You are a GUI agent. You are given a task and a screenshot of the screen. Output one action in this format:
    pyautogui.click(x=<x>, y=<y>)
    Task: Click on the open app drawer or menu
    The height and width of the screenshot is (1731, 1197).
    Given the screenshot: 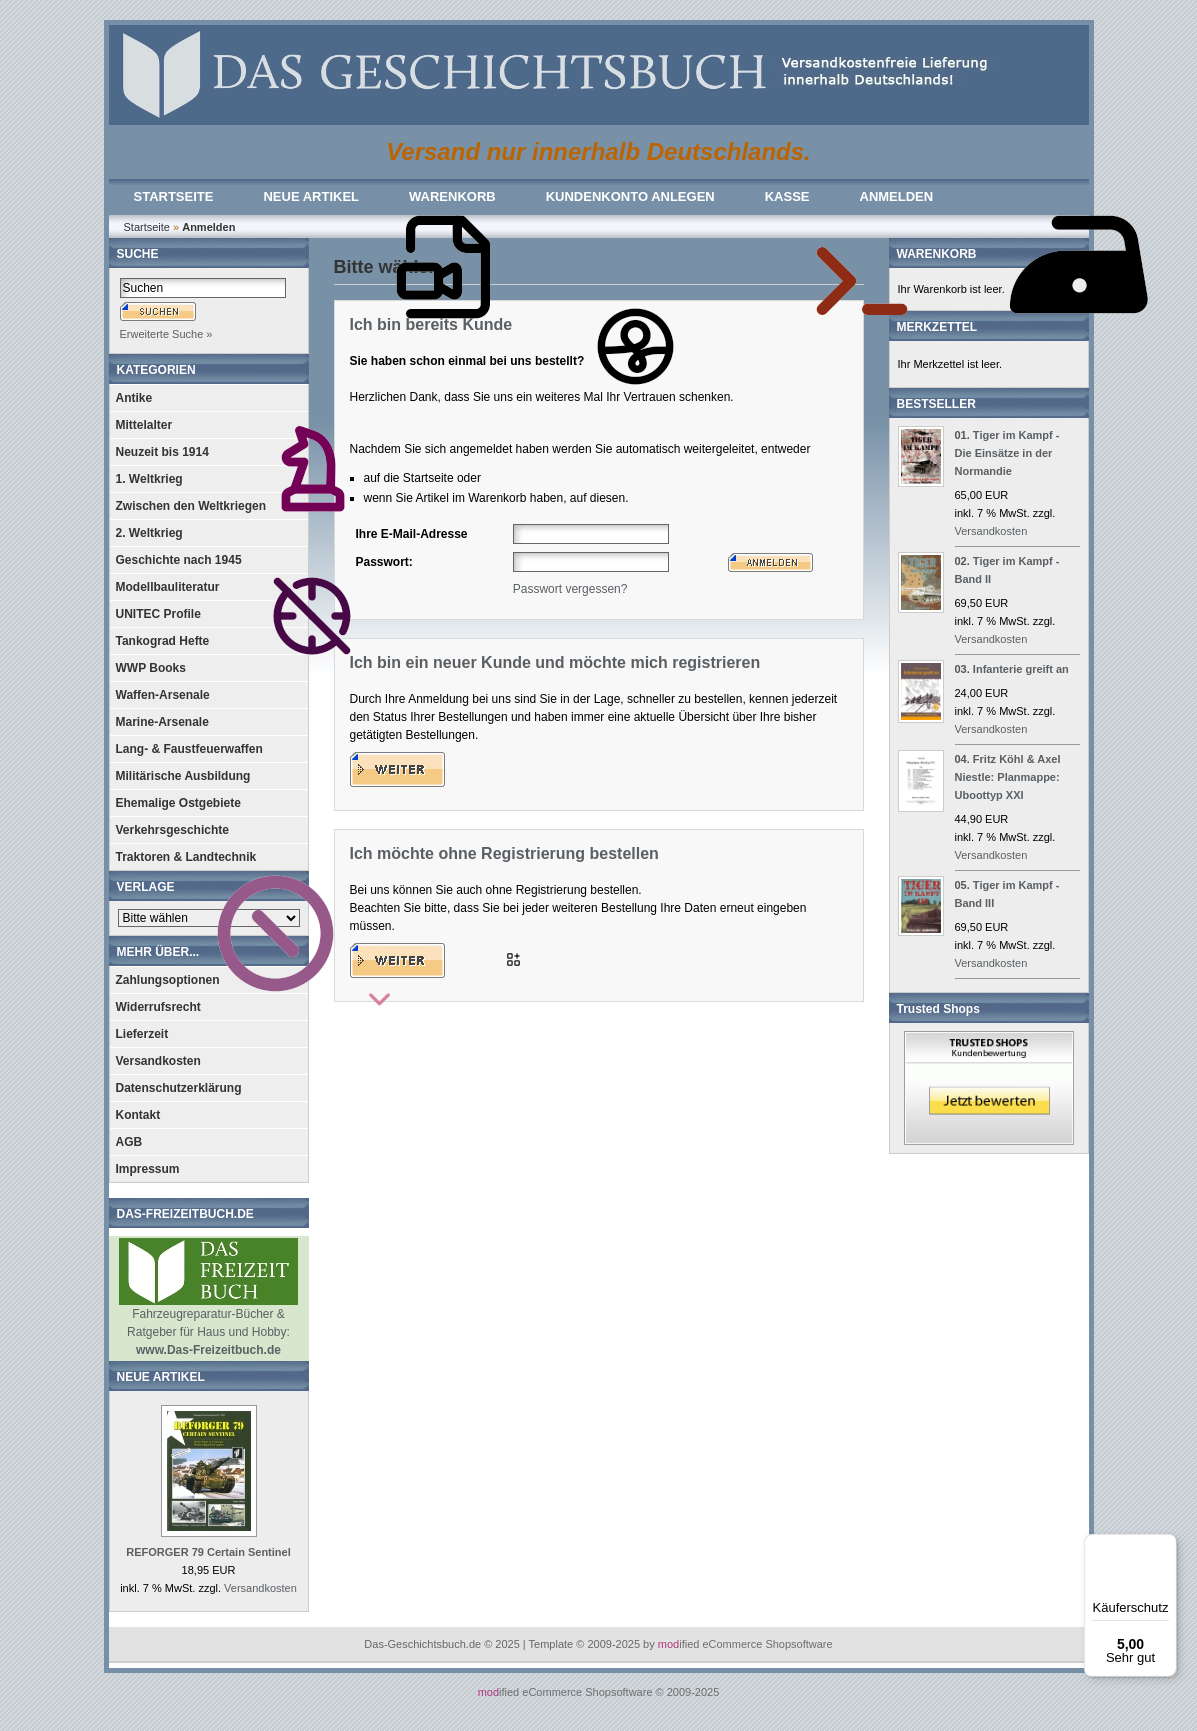 What is the action you would take?
    pyautogui.click(x=513, y=959)
    